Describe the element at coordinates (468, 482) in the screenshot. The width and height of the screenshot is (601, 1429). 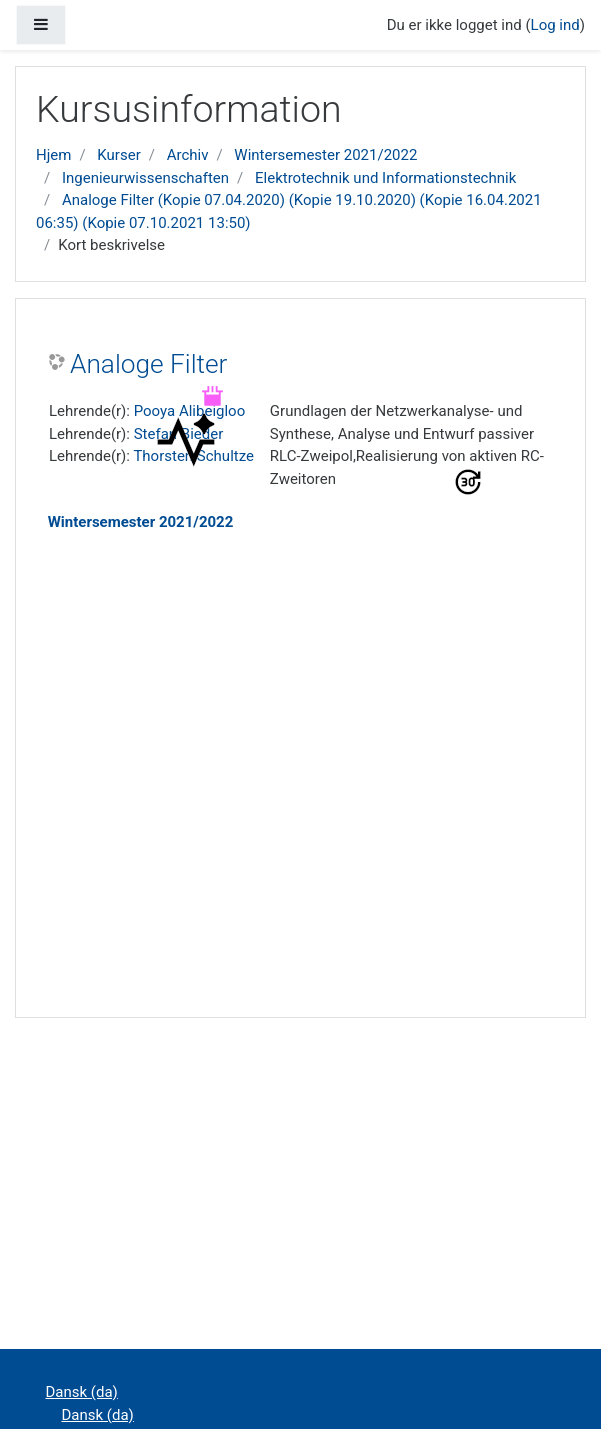
I see `skip forward 30 seconds` at that location.